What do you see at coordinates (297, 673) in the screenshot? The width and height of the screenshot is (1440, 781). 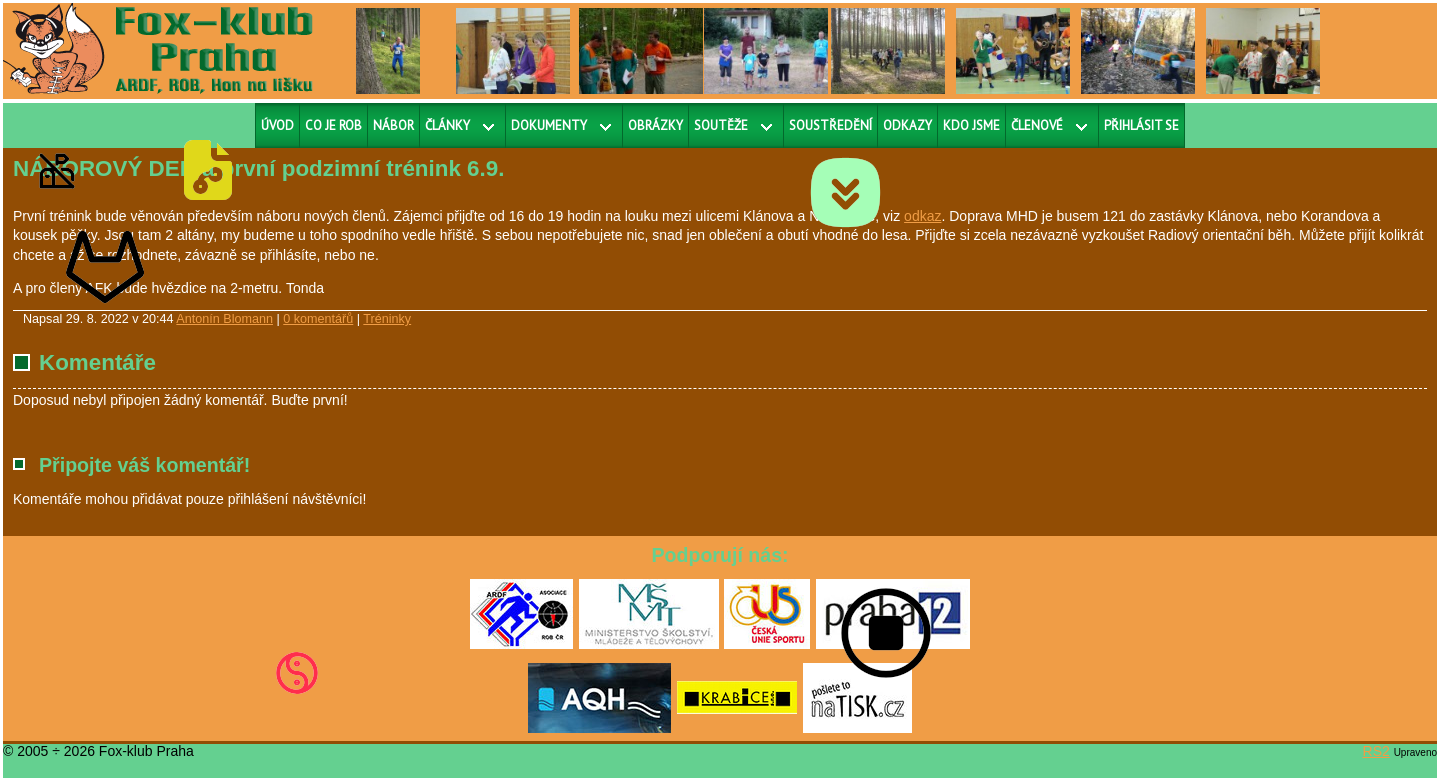 I see `toggle balance or harmony mode` at bounding box center [297, 673].